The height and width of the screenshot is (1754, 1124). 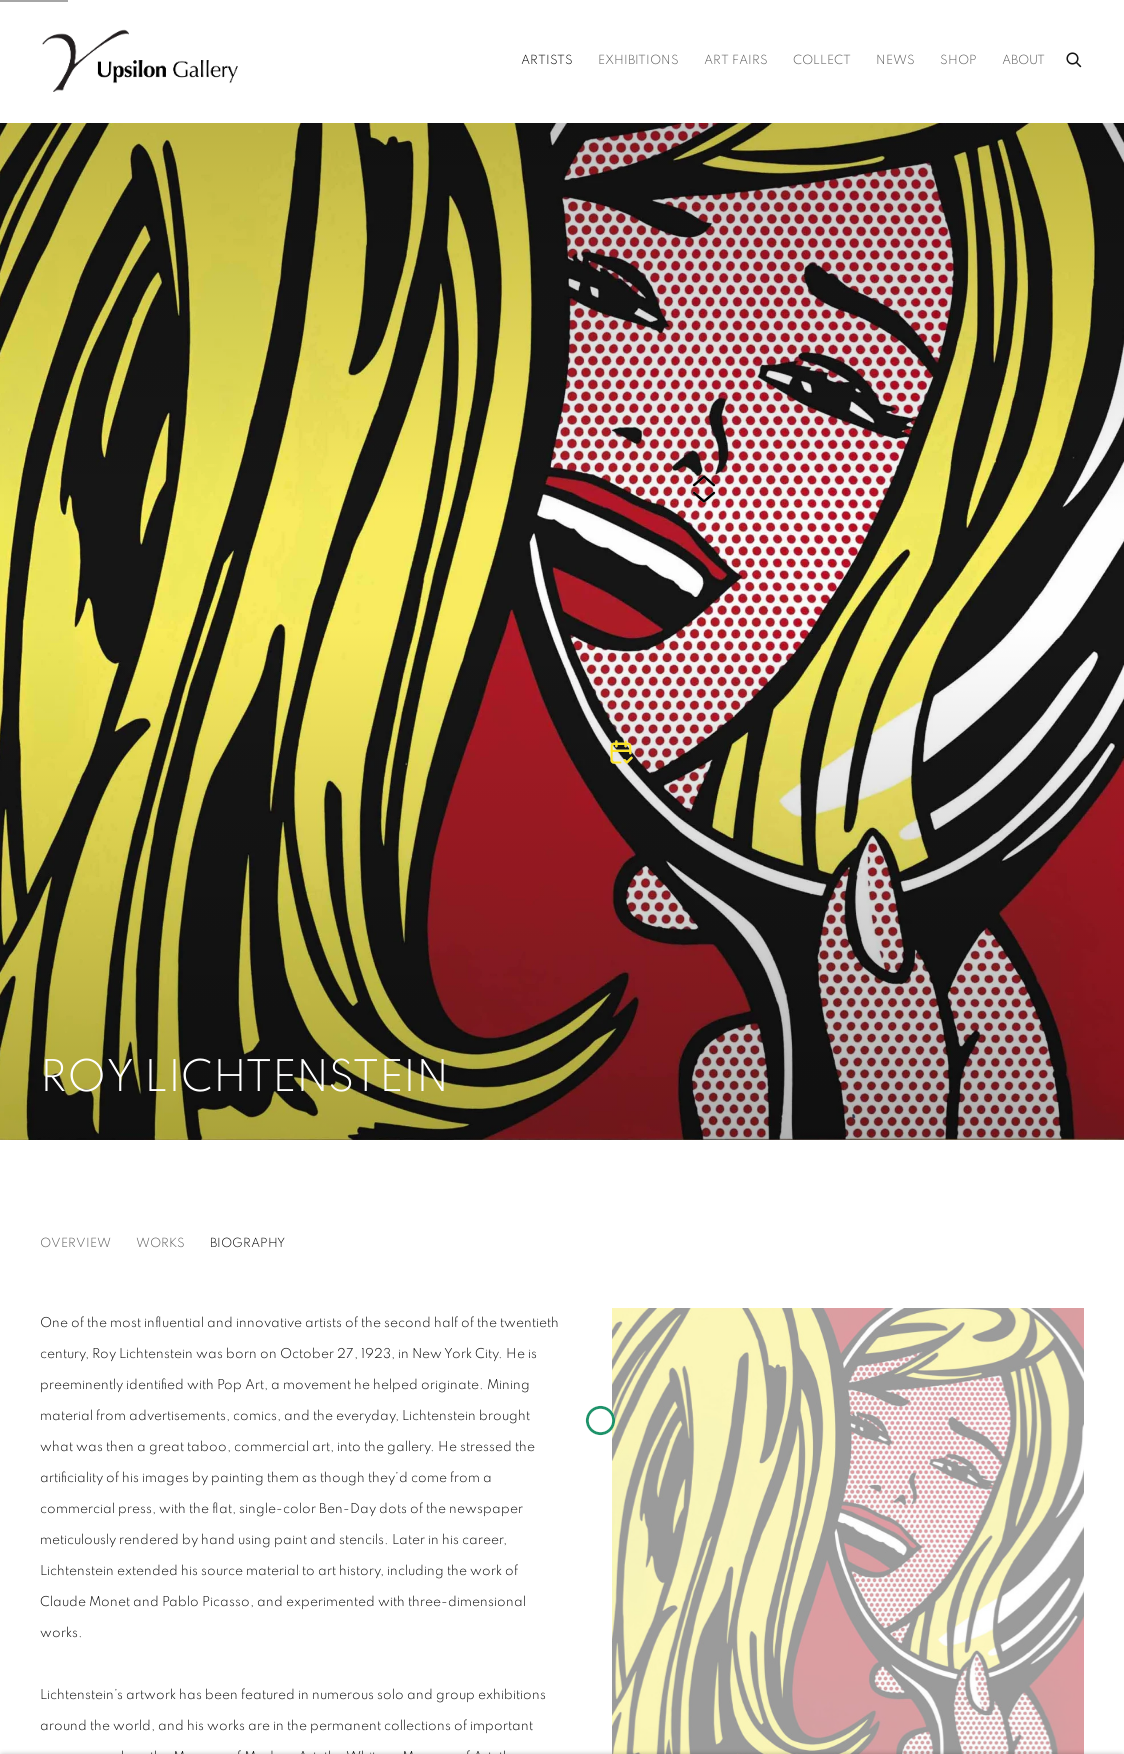 What do you see at coordinates (621, 752) in the screenshot?
I see `confirm or complete a scheduled event` at bounding box center [621, 752].